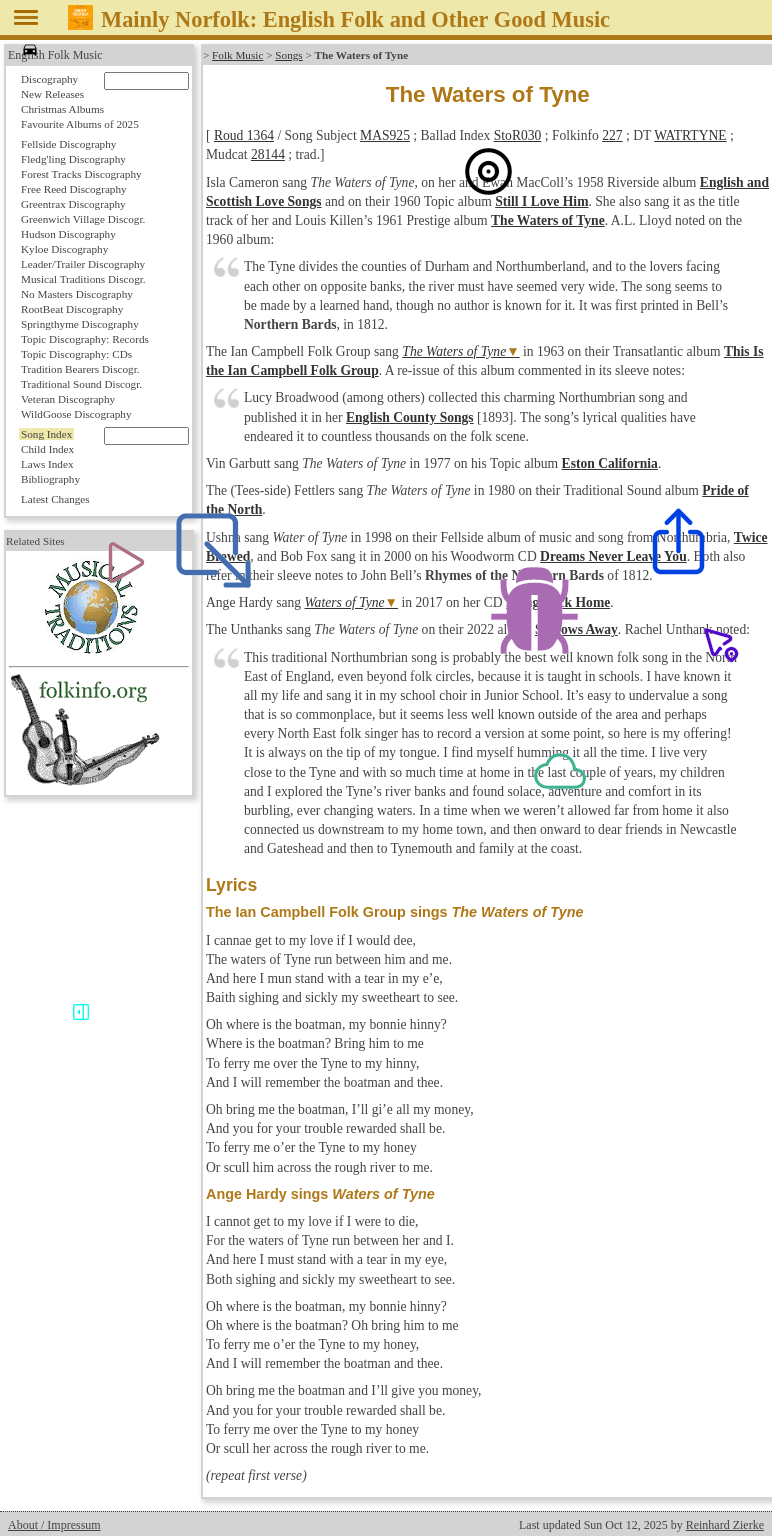 This screenshot has width=772, height=1536. I want to click on play or access music library, so click(488, 171).